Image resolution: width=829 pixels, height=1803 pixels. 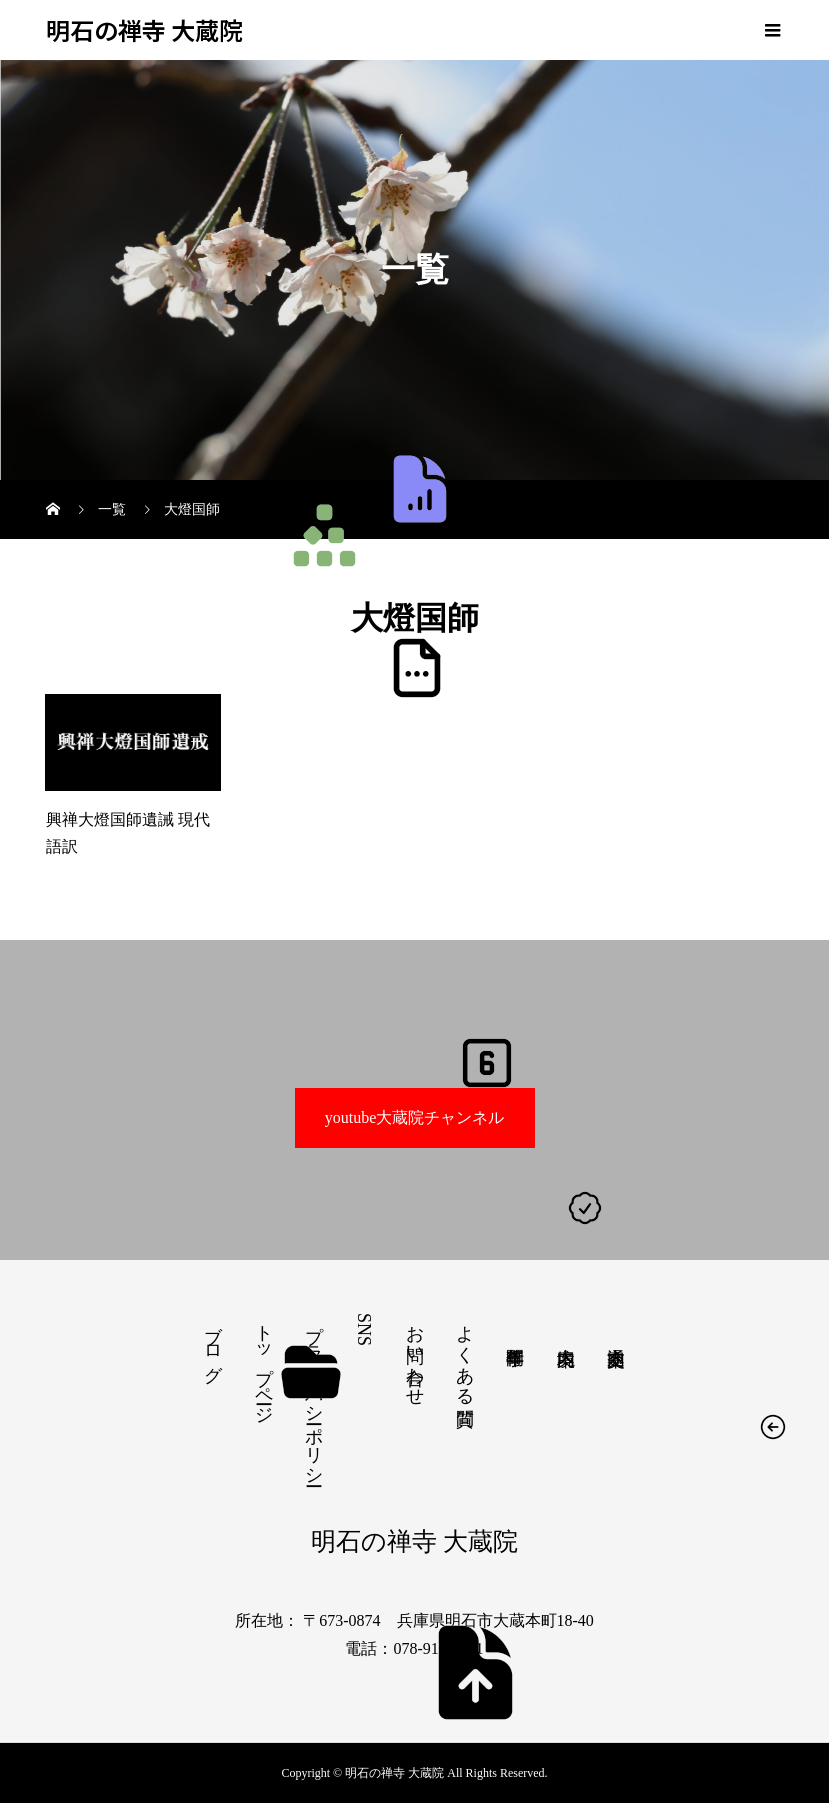 I want to click on go back to the previous screen, so click(x=773, y=1427).